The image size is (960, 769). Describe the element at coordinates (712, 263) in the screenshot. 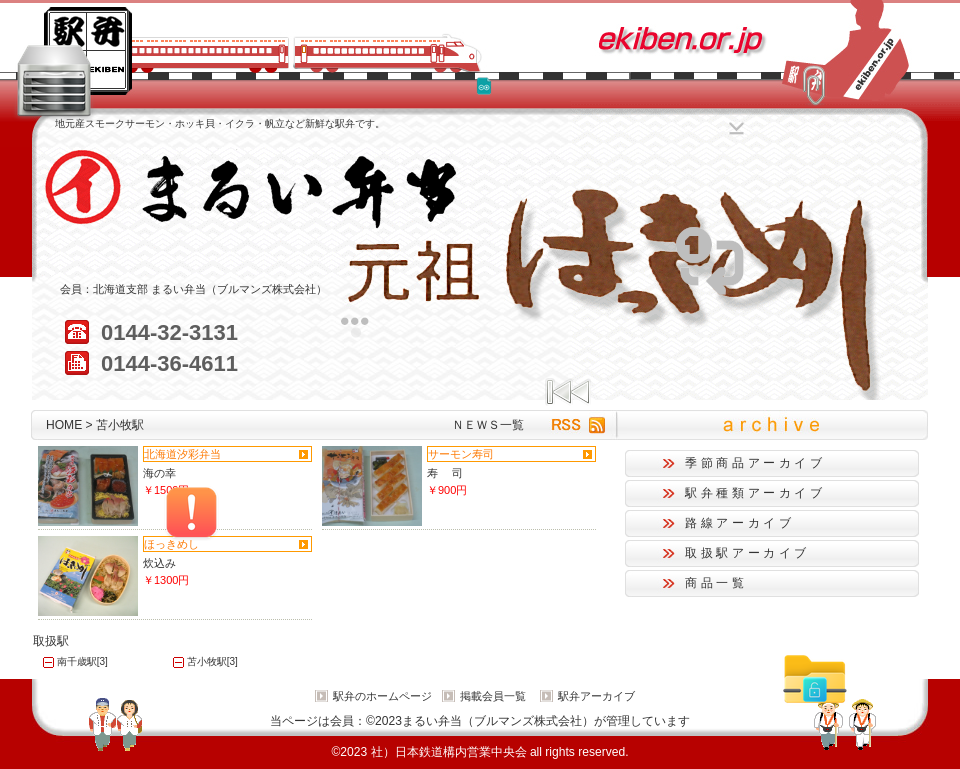

I see `repeat current song in playlist` at that location.